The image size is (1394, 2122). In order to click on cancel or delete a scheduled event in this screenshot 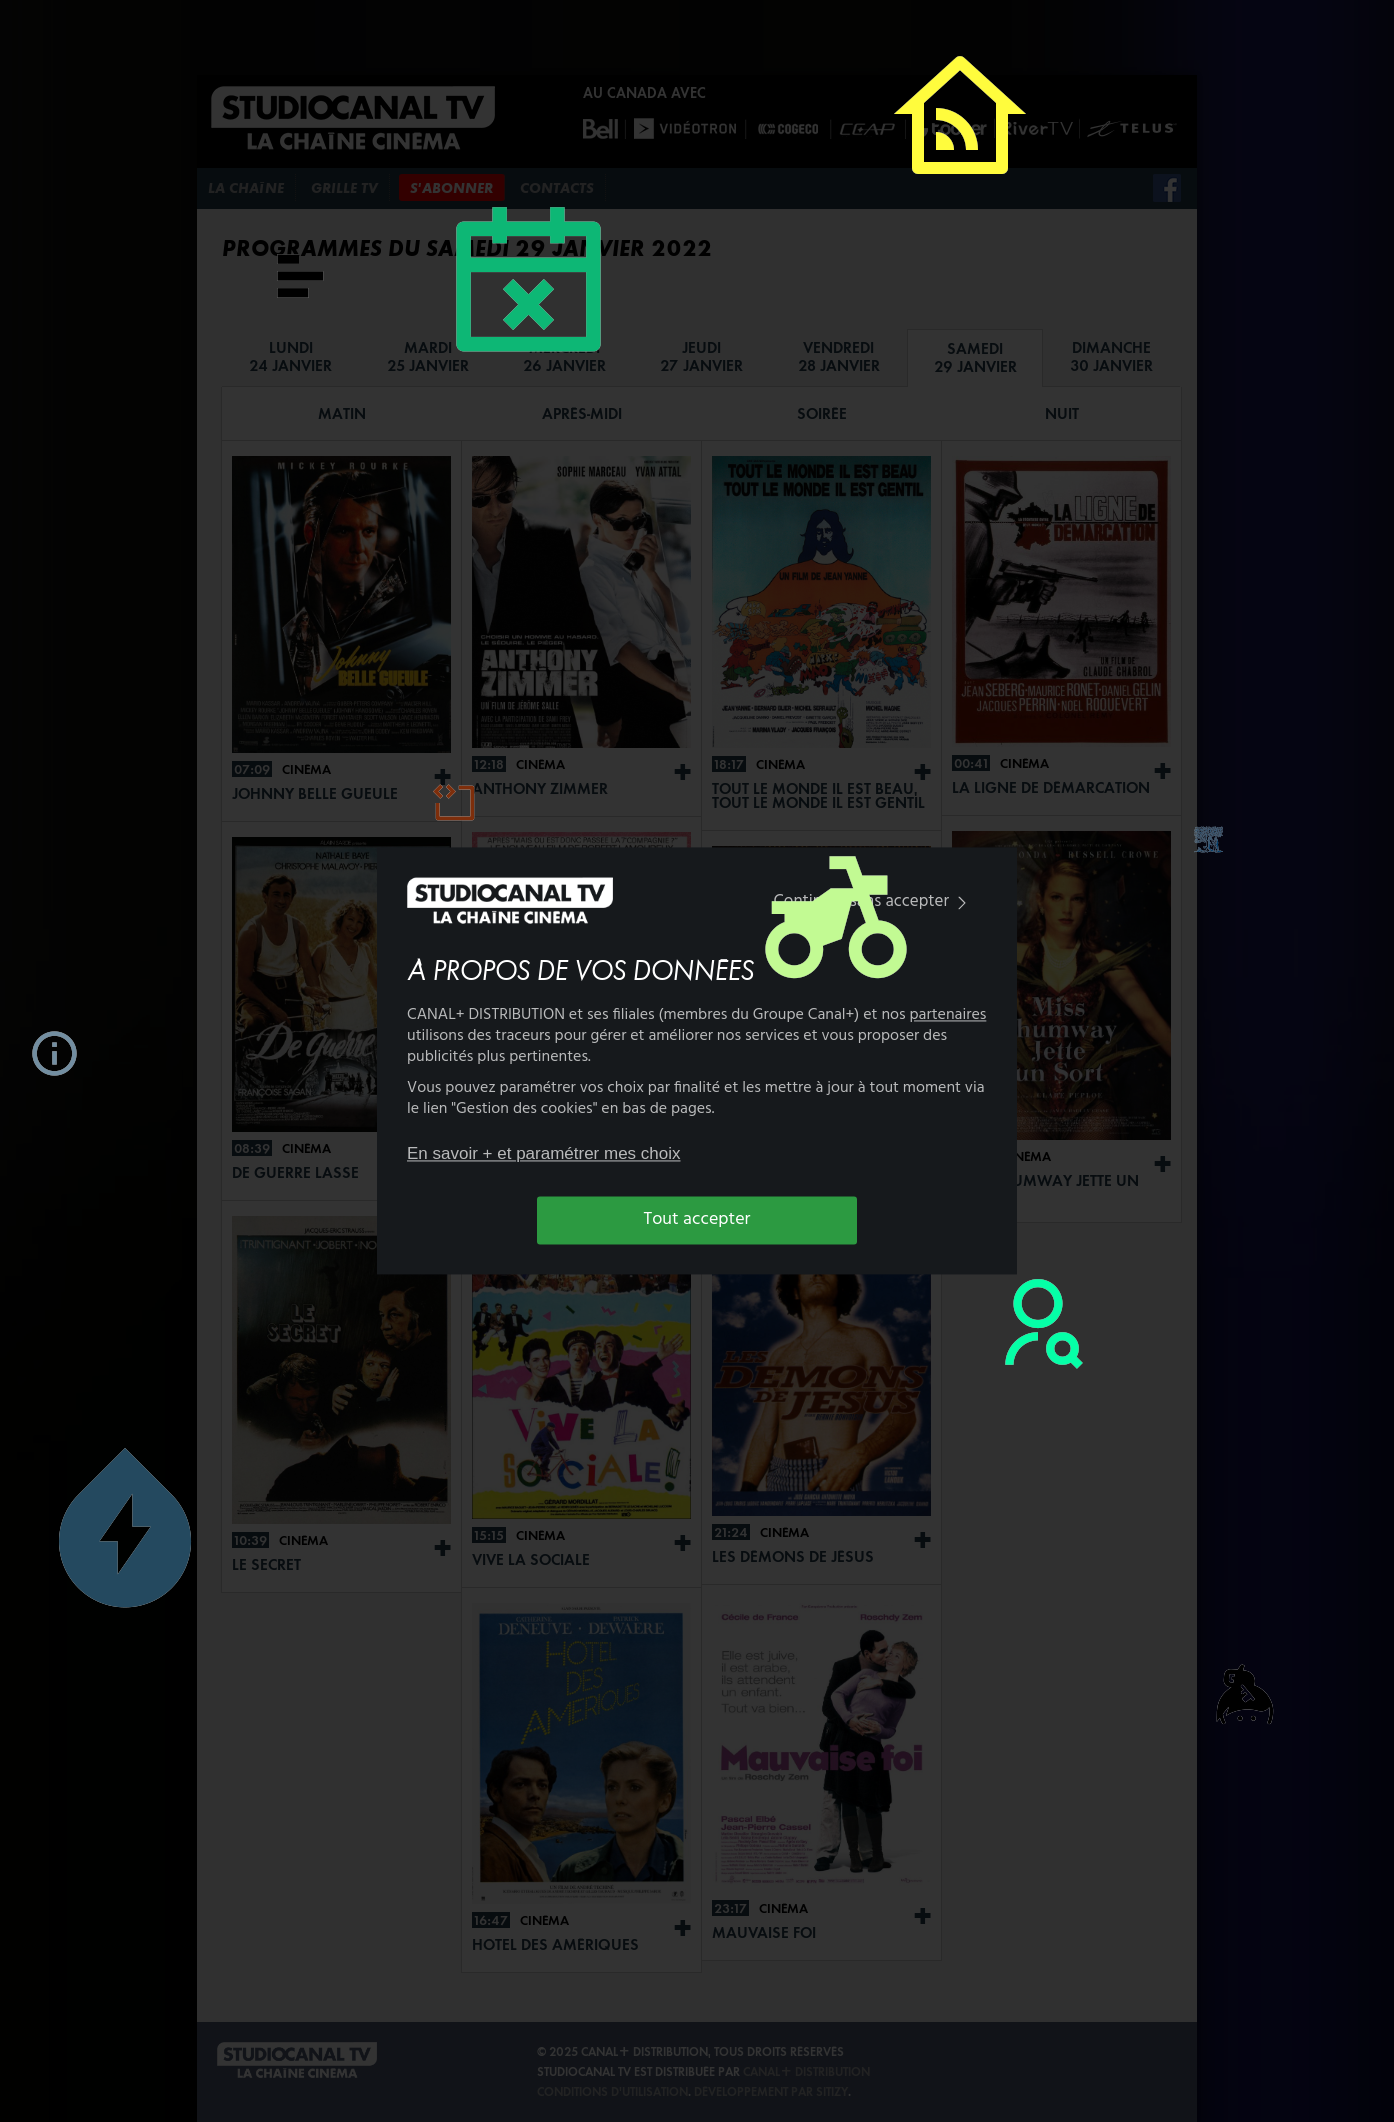, I will do `click(528, 286)`.